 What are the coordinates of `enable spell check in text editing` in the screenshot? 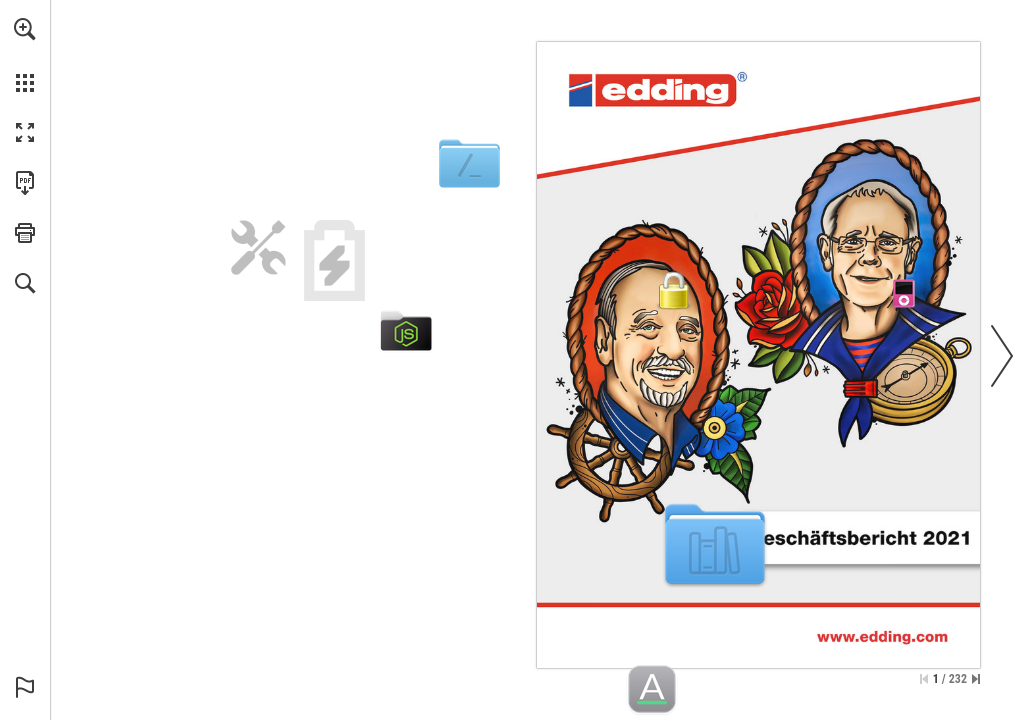 It's located at (652, 690).